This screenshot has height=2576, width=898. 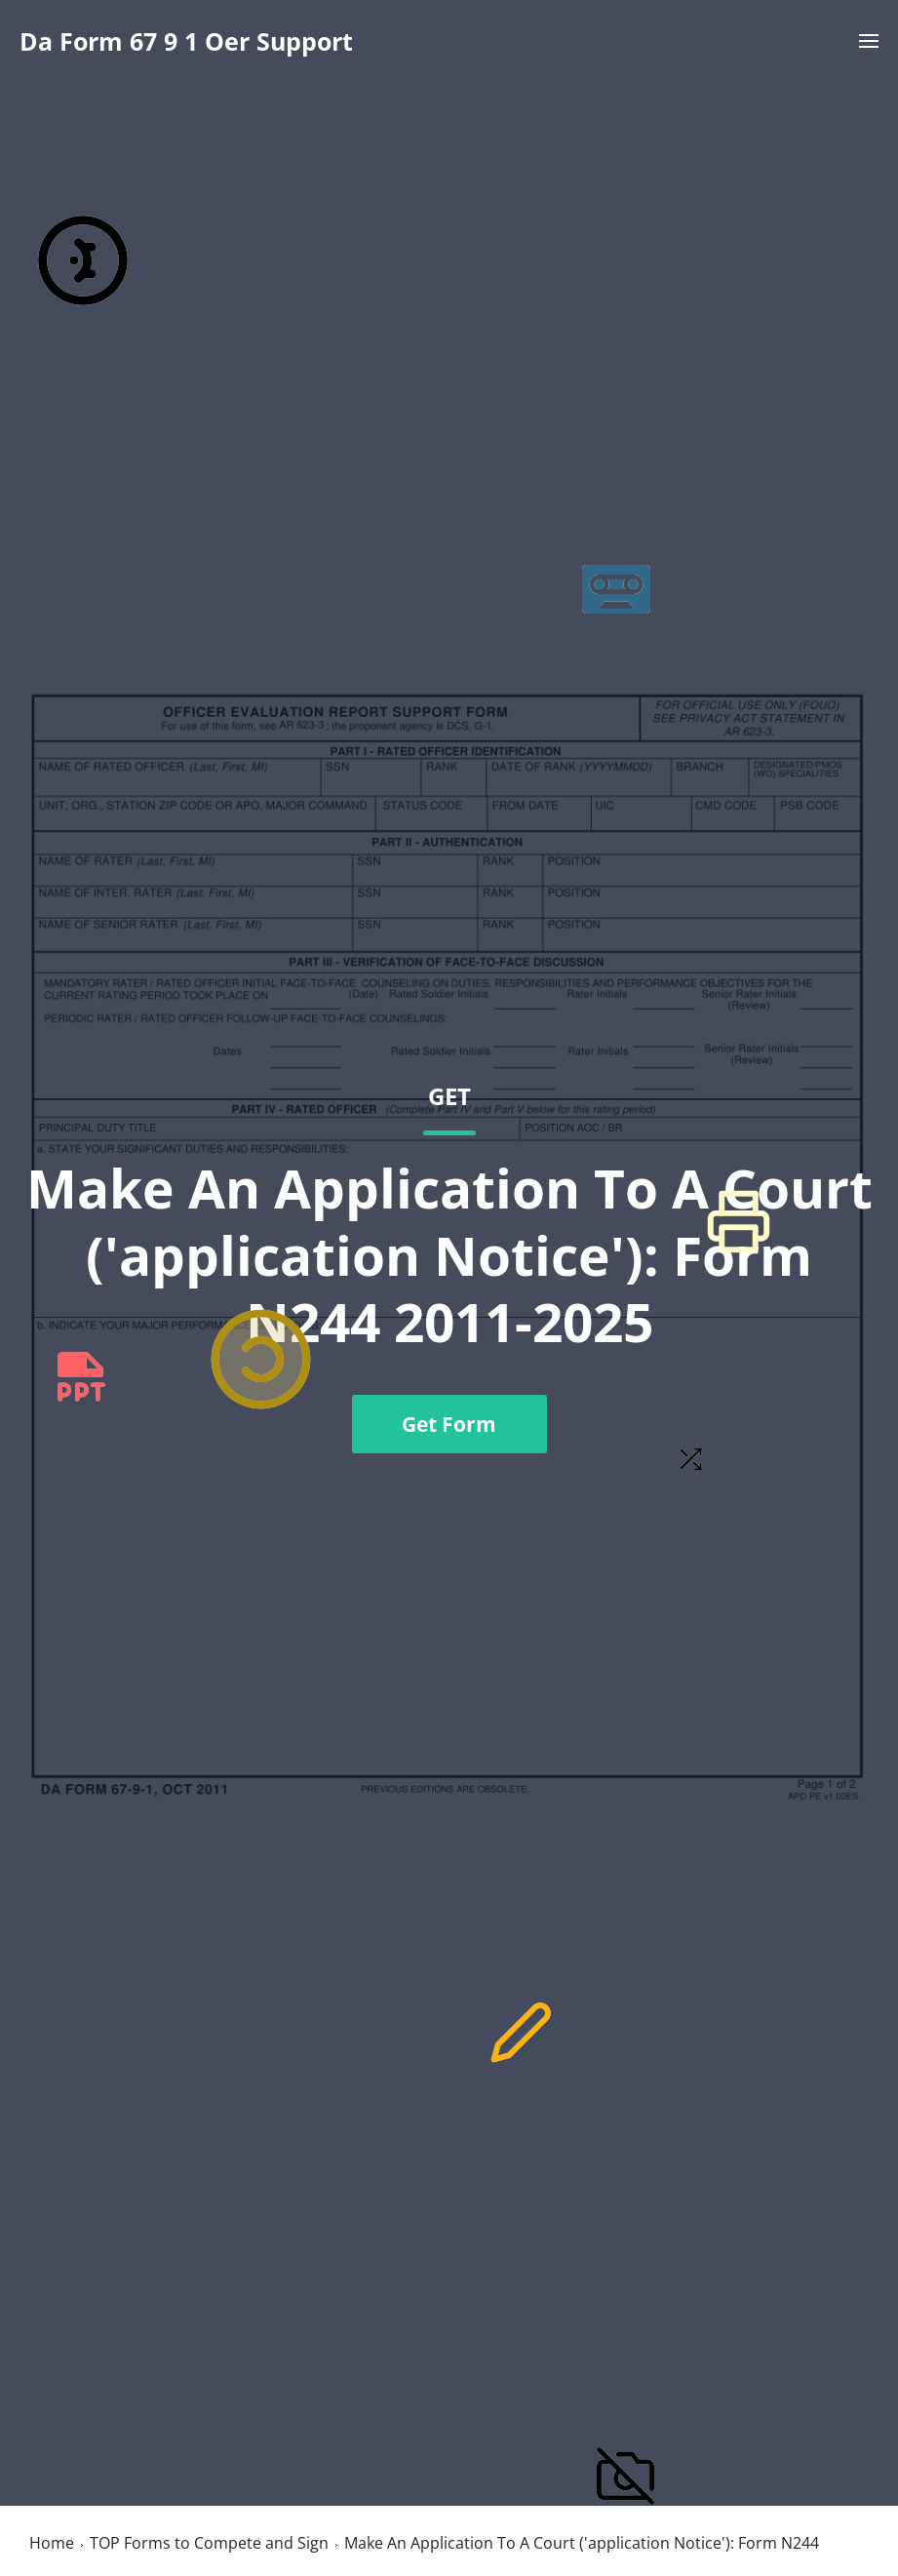 I want to click on edit or modify content, so click(x=521, y=2032).